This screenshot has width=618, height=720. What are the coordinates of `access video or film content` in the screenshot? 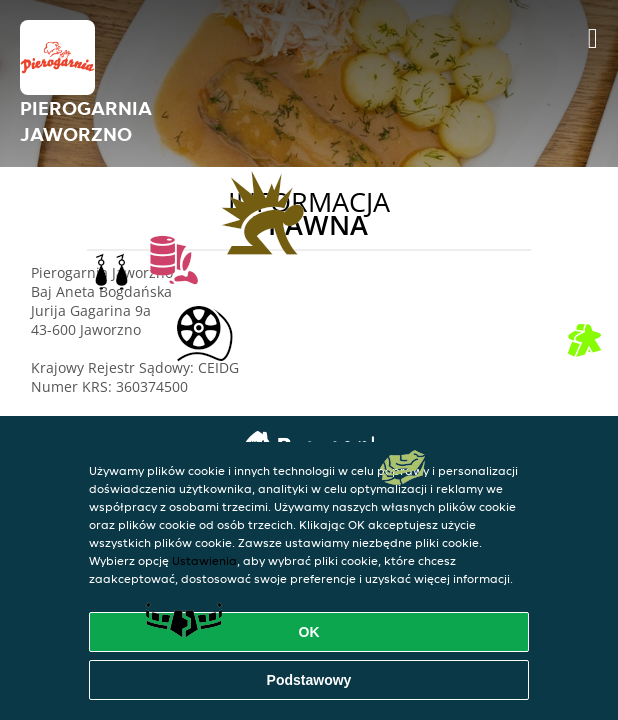 It's located at (204, 333).